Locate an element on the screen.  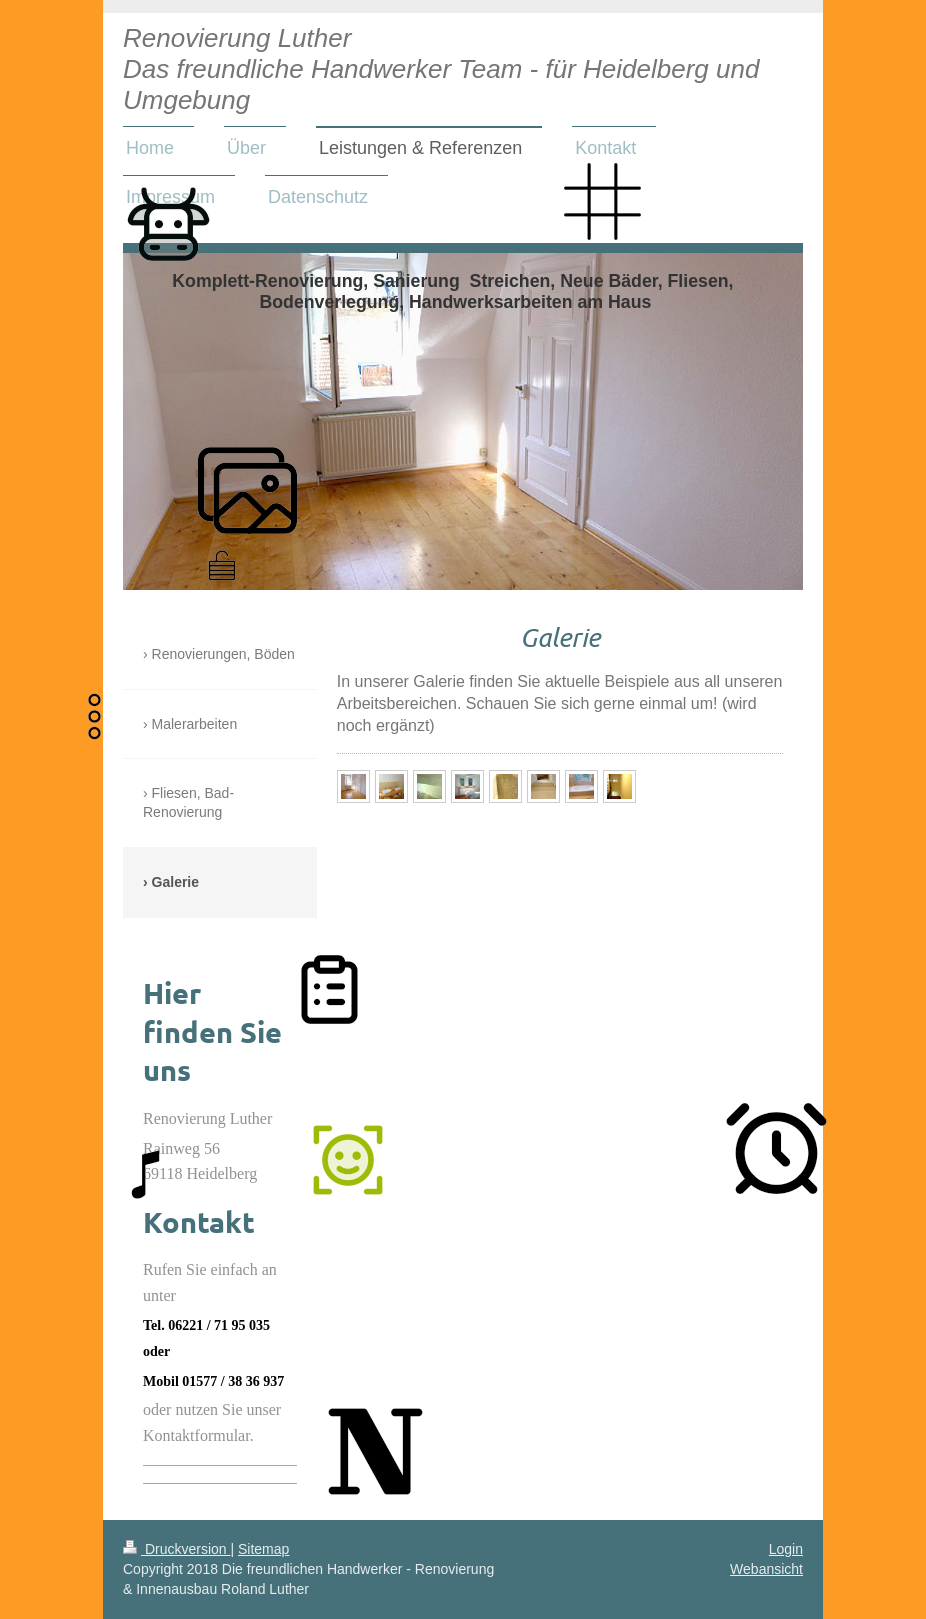
set or manage alarms is located at coordinates (776, 1148).